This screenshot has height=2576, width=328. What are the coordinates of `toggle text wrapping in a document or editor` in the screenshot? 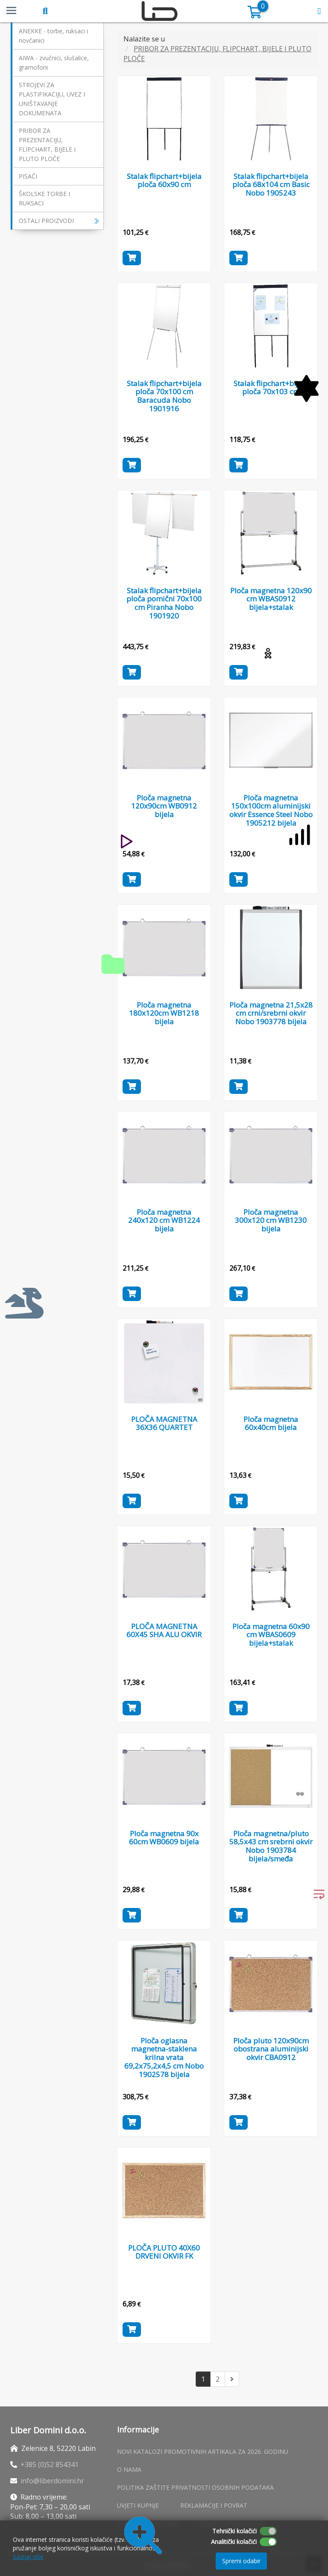 It's located at (319, 1894).